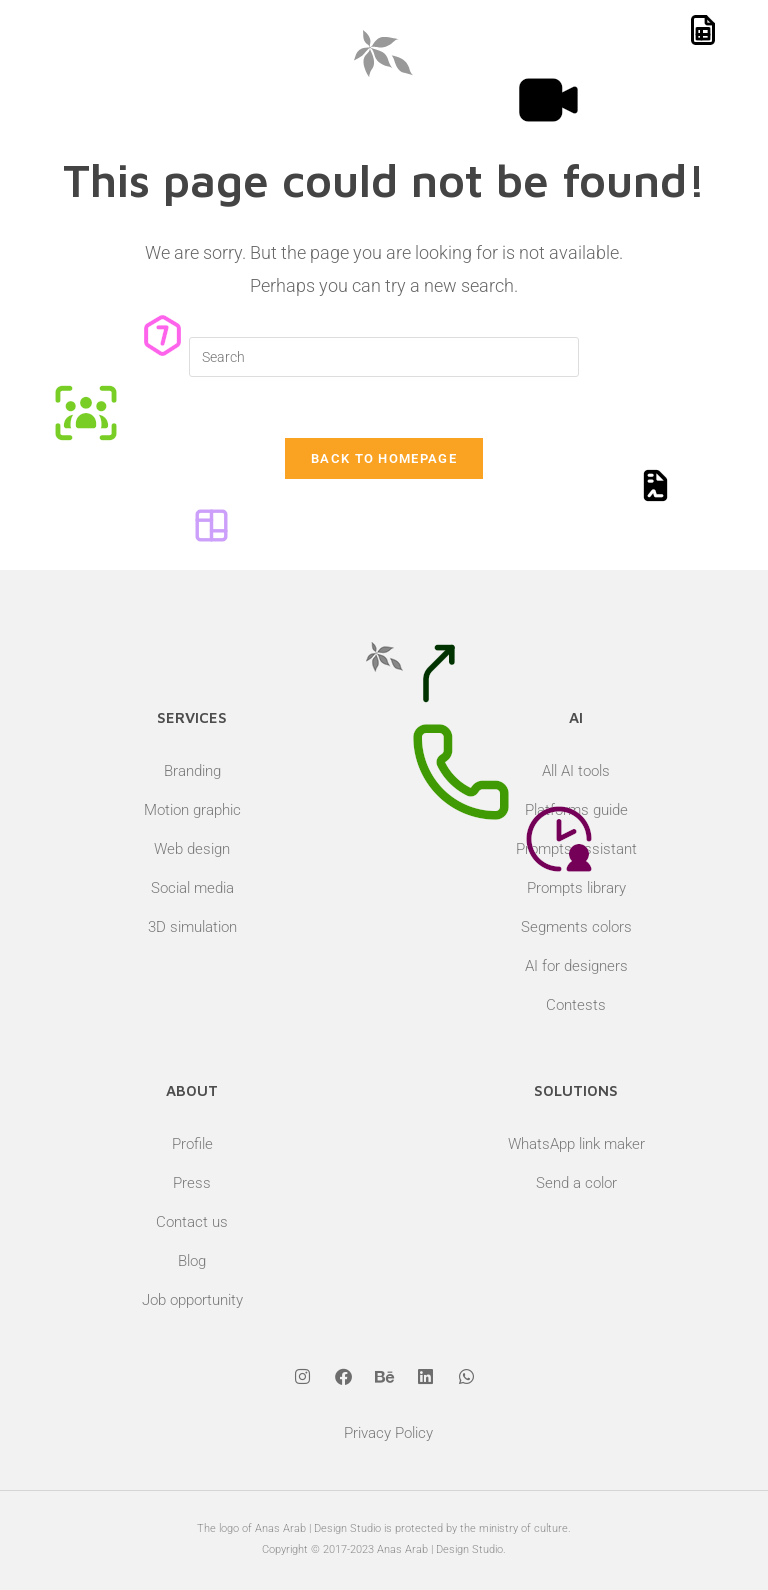  I want to click on view or sign a contract document, so click(655, 485).